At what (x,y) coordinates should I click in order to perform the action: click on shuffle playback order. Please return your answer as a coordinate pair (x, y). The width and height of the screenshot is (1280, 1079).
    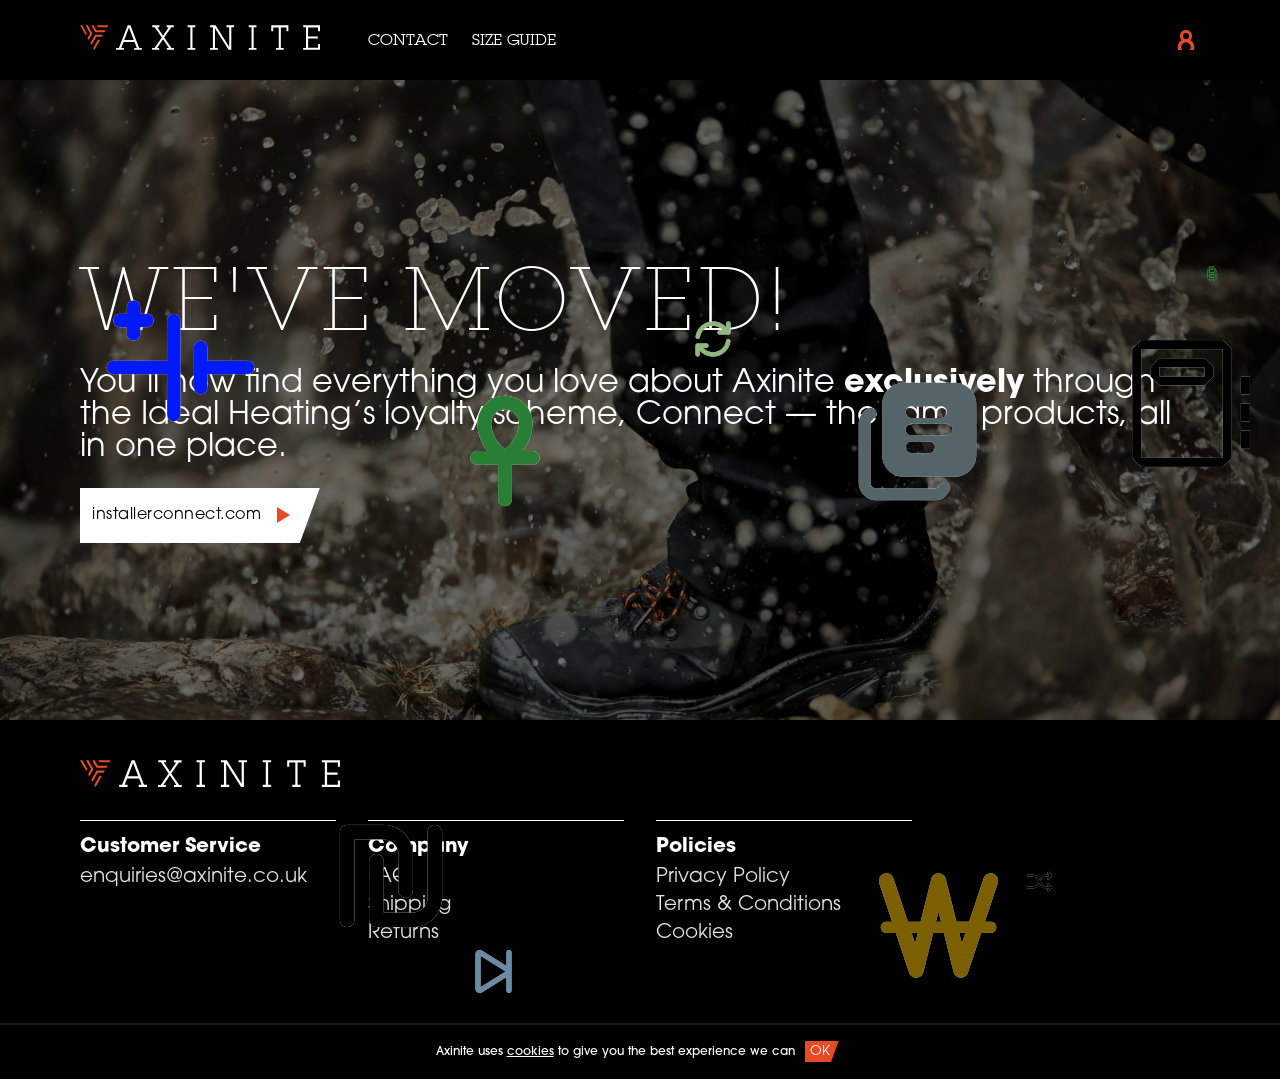
    Looking at the image, I should click on (1039, 881).